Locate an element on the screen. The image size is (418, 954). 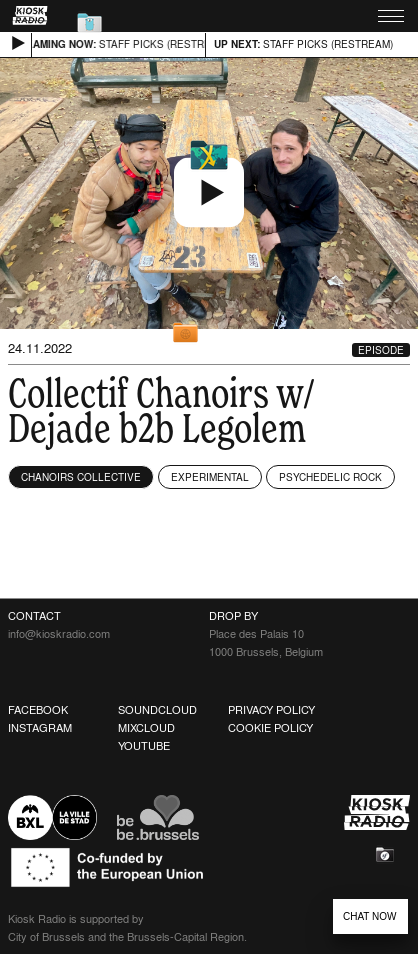
folder containing JDownloader downloads is located at coordinates (209, 156).